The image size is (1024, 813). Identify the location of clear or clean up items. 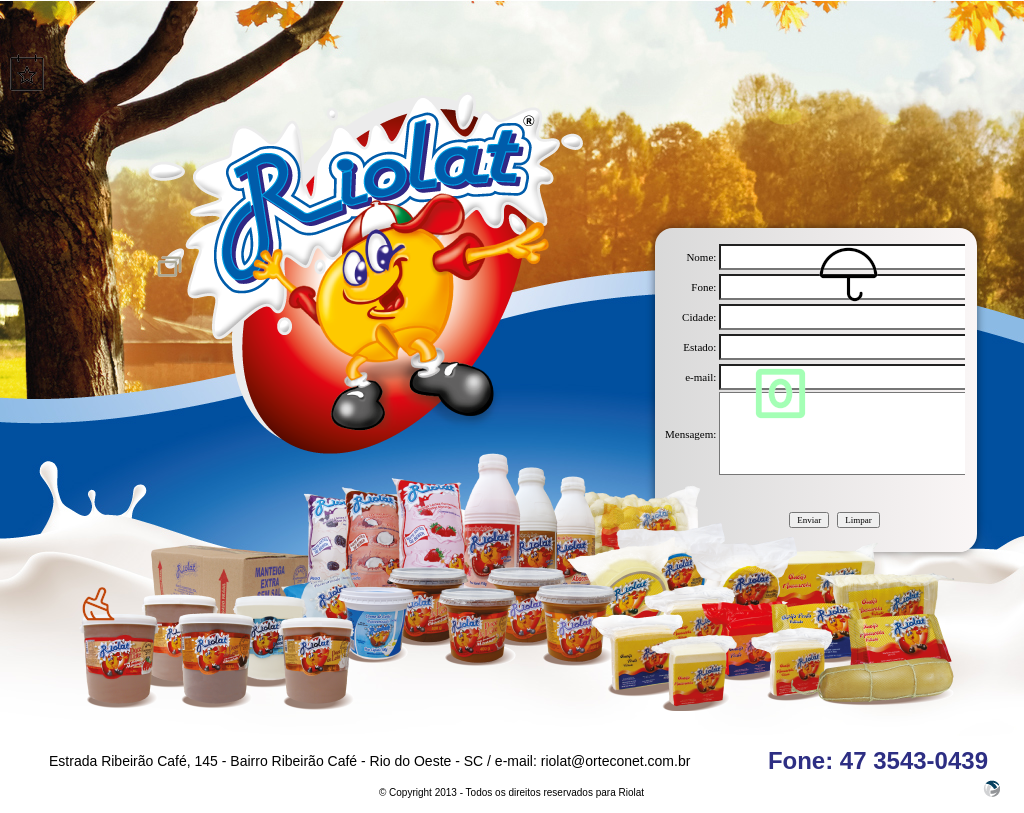
(98, 605).